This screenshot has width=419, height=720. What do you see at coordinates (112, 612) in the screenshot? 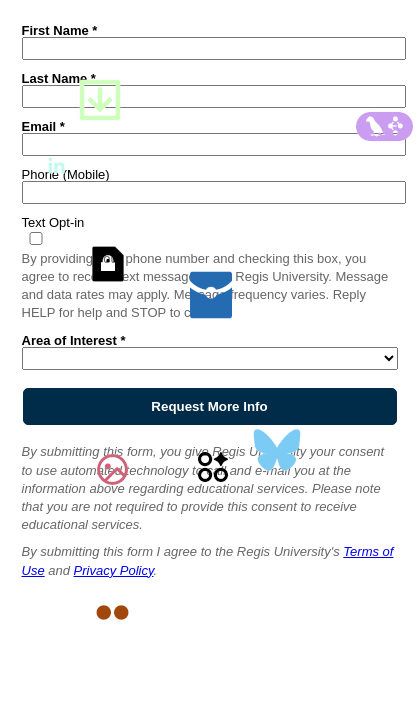
I see `open Flickr app` at bounding box center [112, 612].